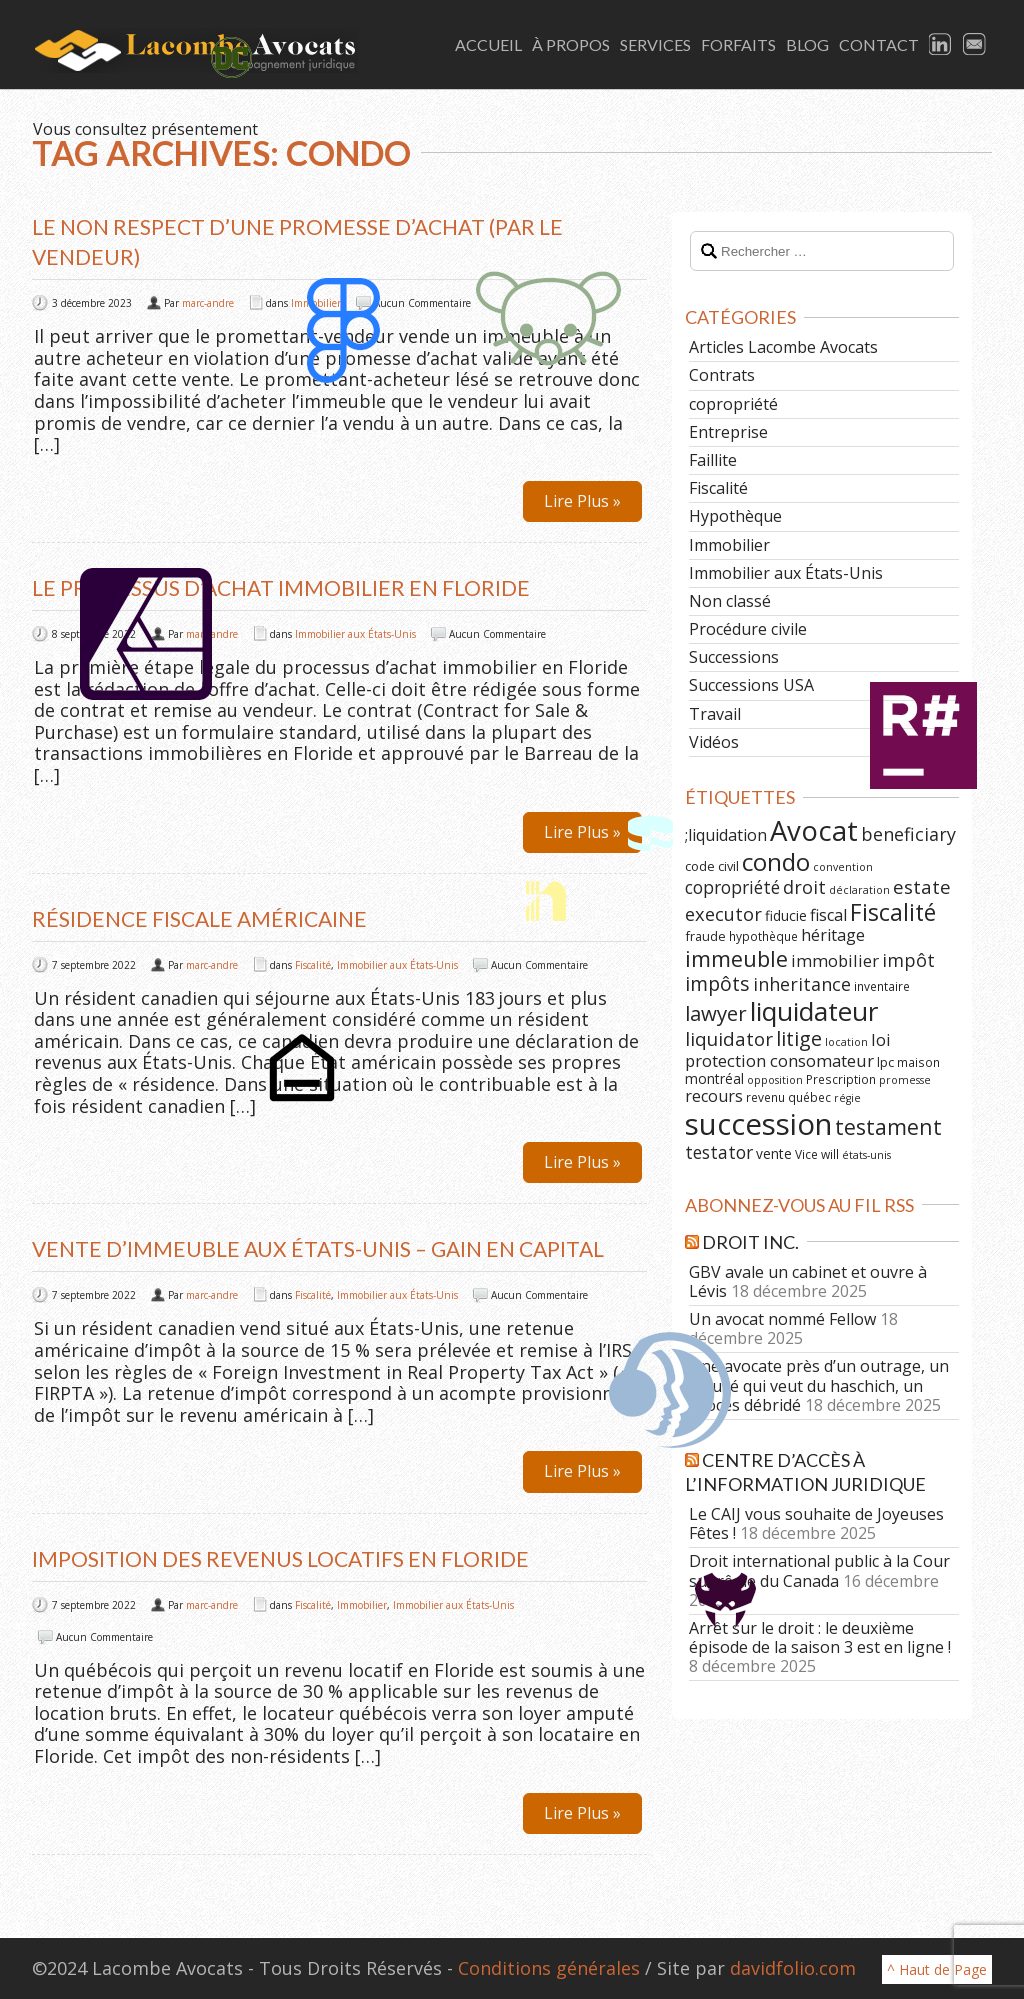  What do you see at coordinates (231, 57) in the screenshot?
I see `DC Entertainment logo` at bounding box center [231, 57].